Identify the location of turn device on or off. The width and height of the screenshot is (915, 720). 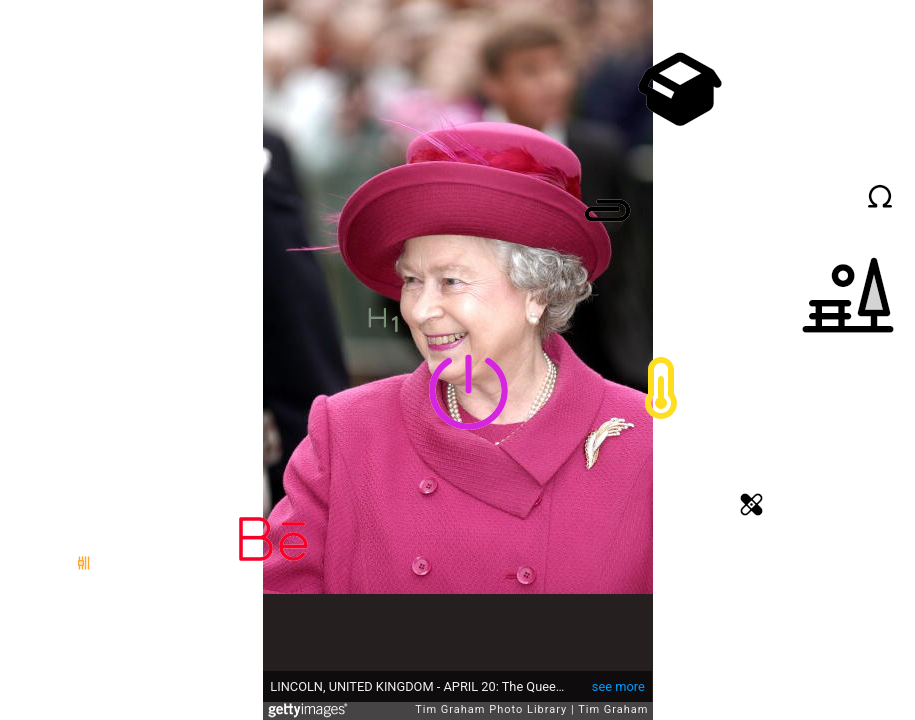
(468, 390).